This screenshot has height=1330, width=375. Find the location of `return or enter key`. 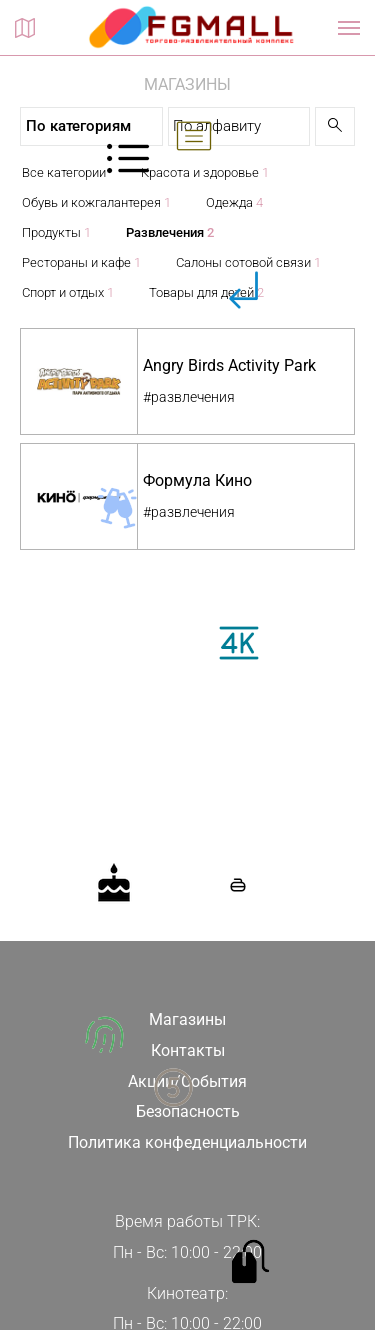

return or enter key is located at coordinates (245, 290).